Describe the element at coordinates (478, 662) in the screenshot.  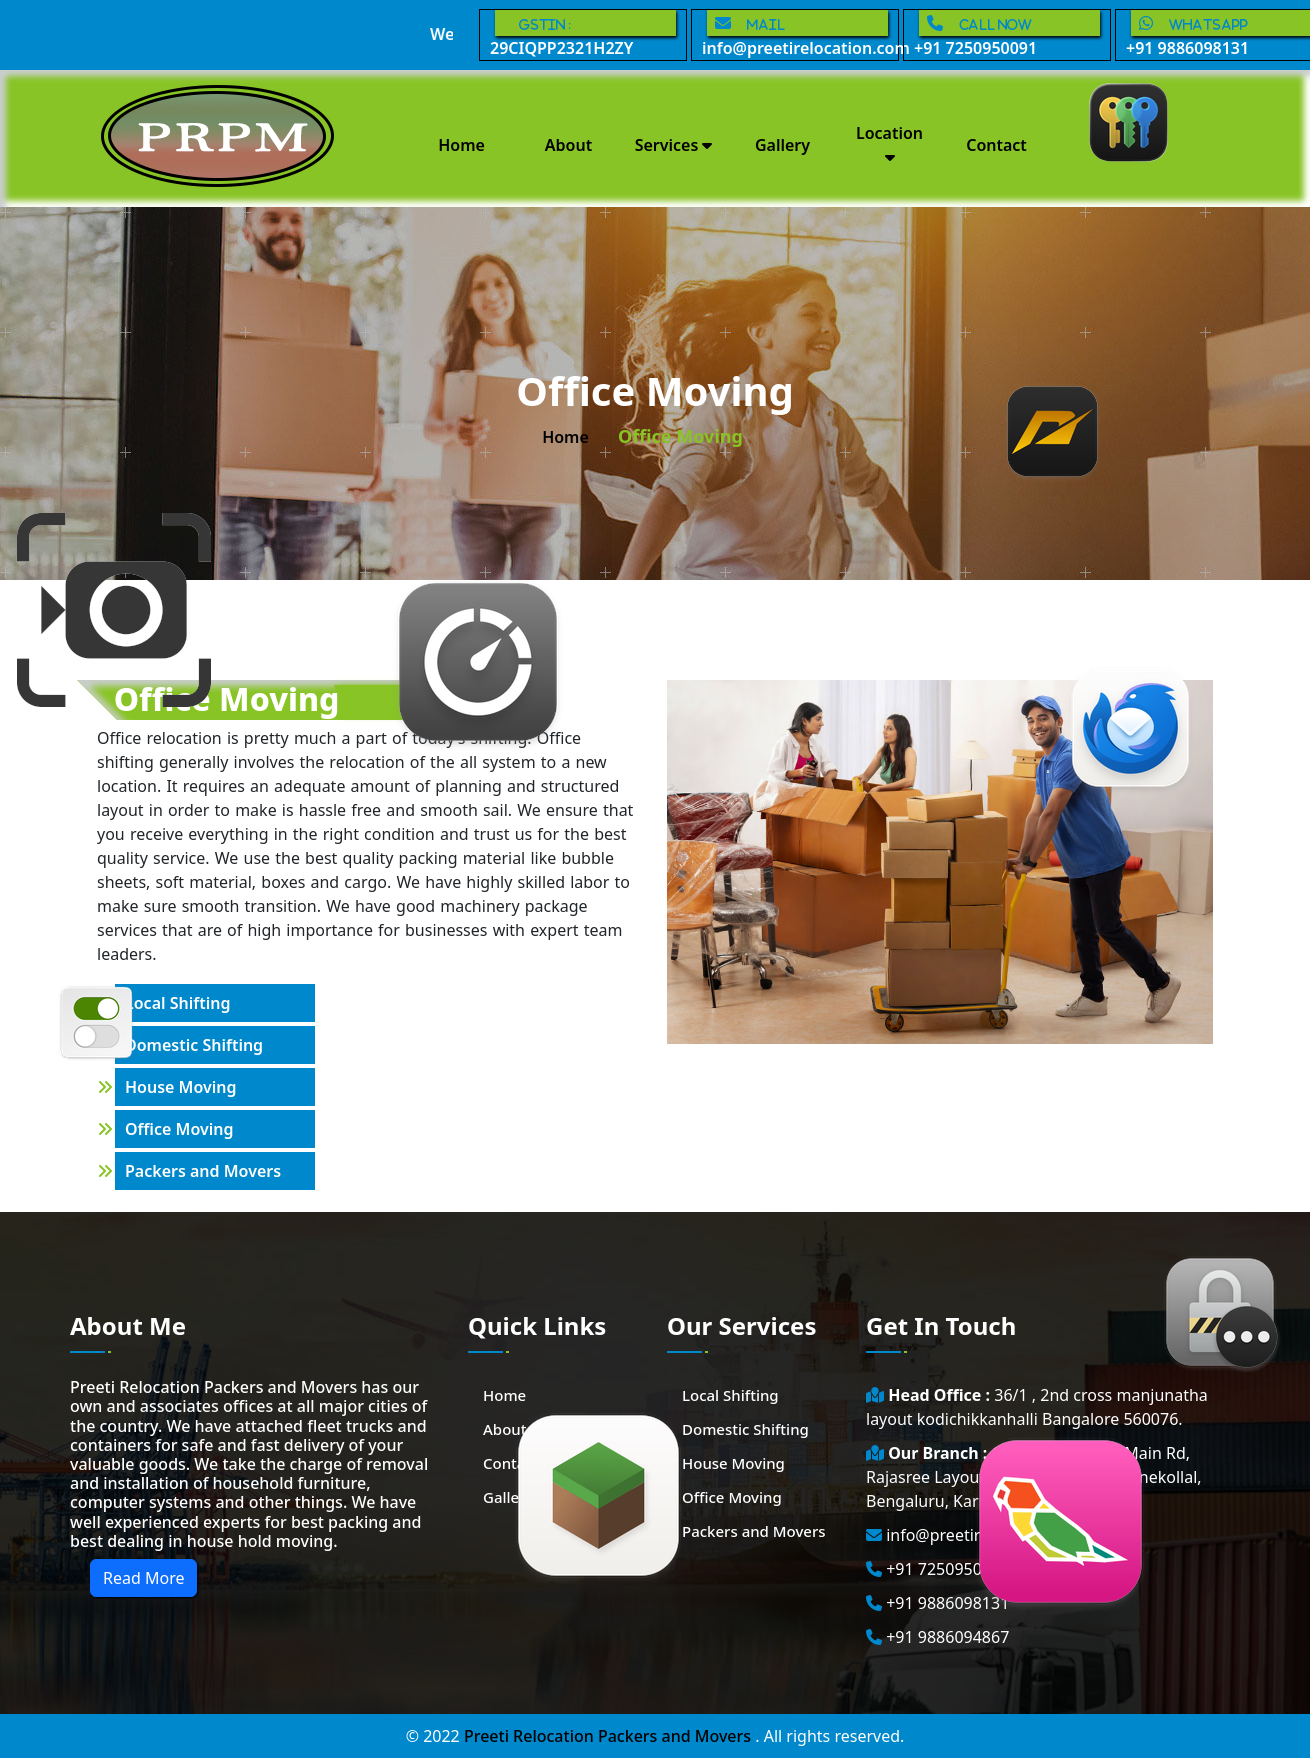
I see `open stacer system optimizer` at that location.